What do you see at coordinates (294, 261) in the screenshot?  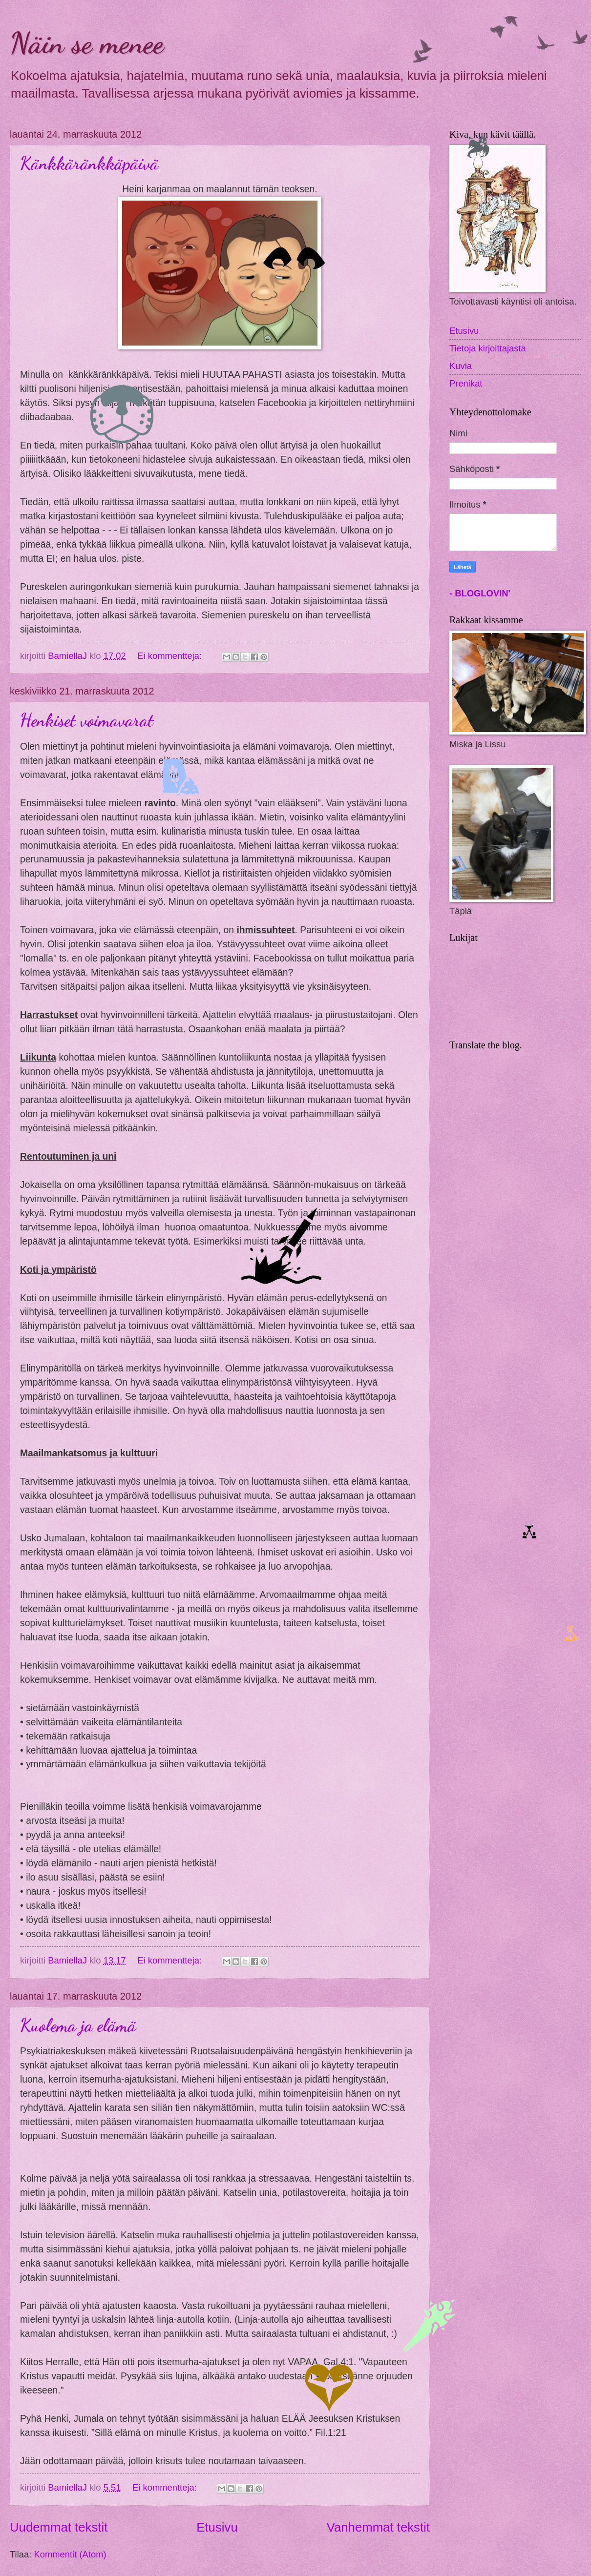 I see `indicates a worried or anxious state` at bounding box center [294, 261].